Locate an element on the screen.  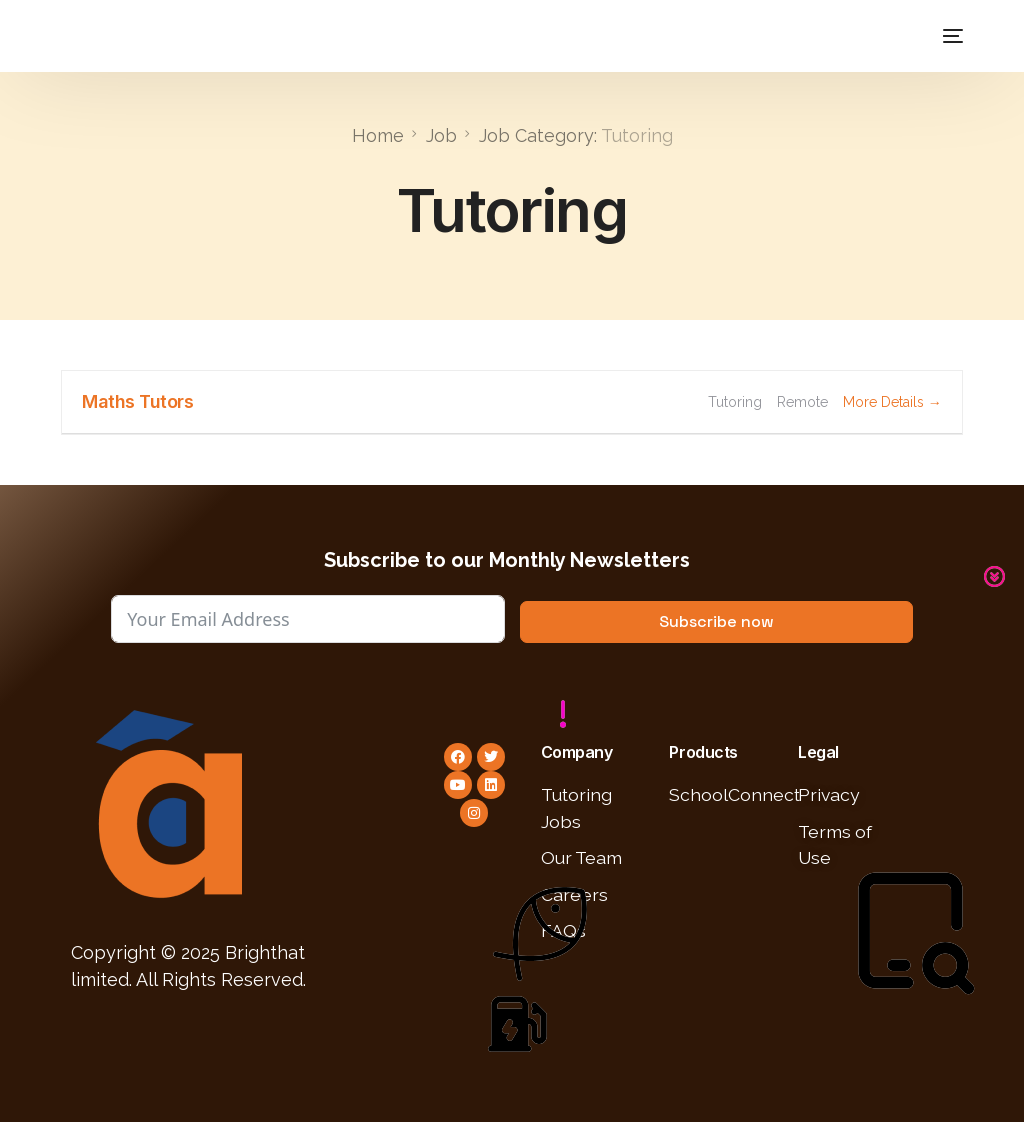
find nearby EV charging stations is located at coordinates (519, 1024).